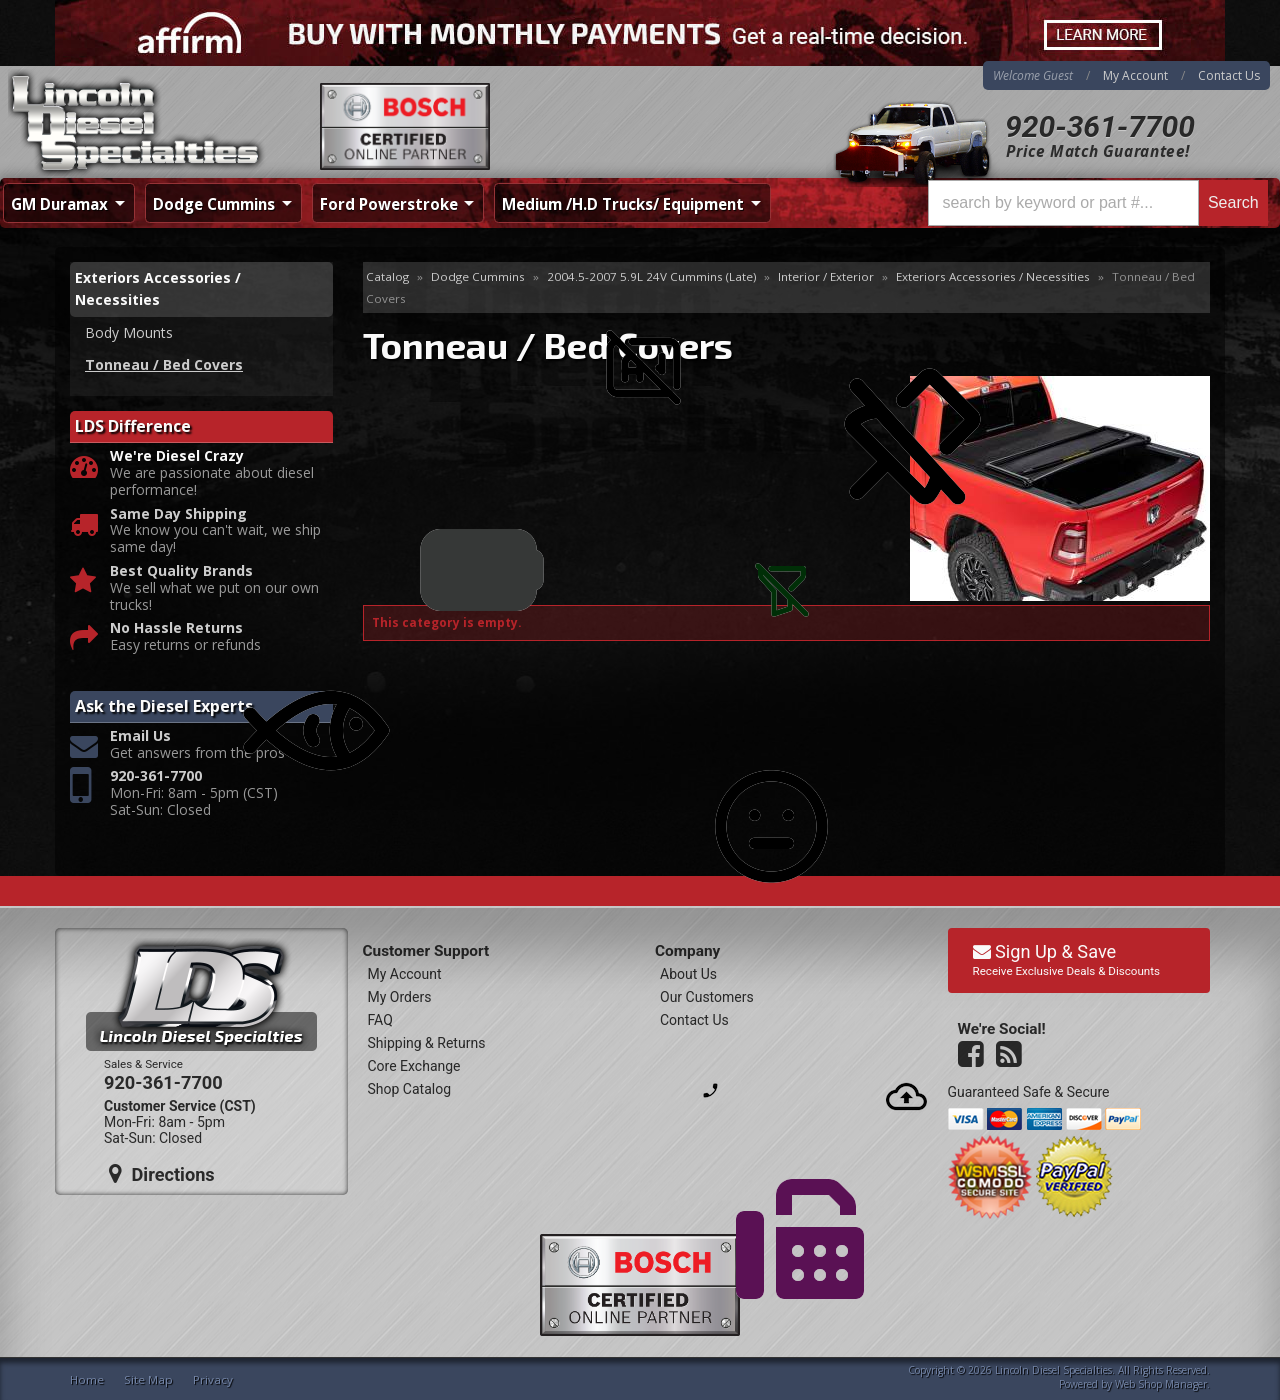 This screenshot has height=1400, width=1280. I want to click on make a phone call, so click(710, 1090).